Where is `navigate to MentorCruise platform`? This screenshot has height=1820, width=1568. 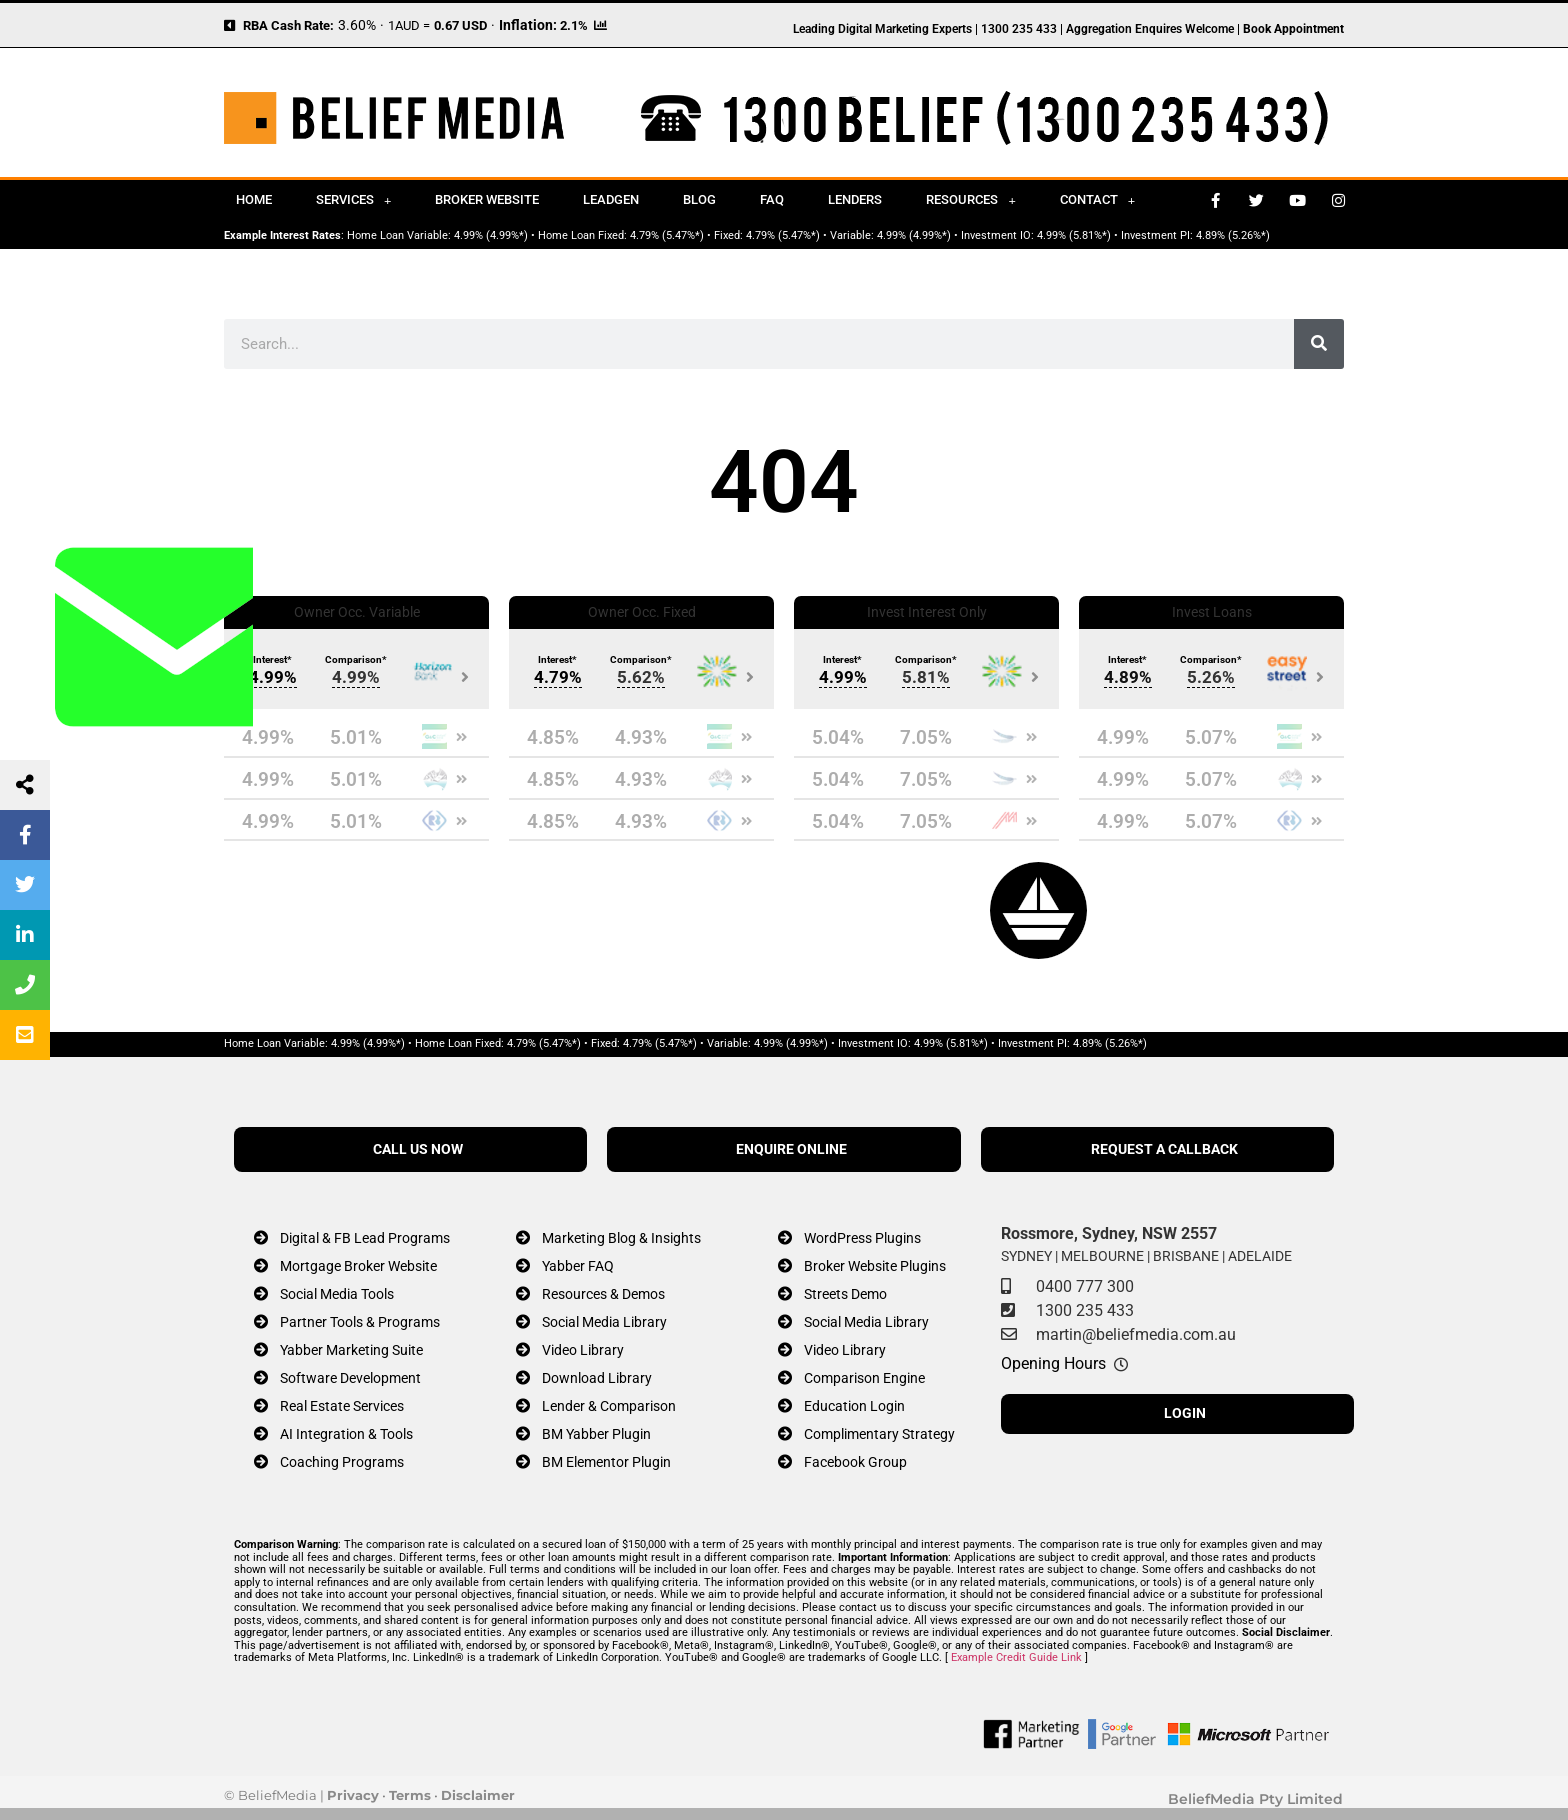
navigate to MentorCruise platform is located at coordinates (1038, 910).